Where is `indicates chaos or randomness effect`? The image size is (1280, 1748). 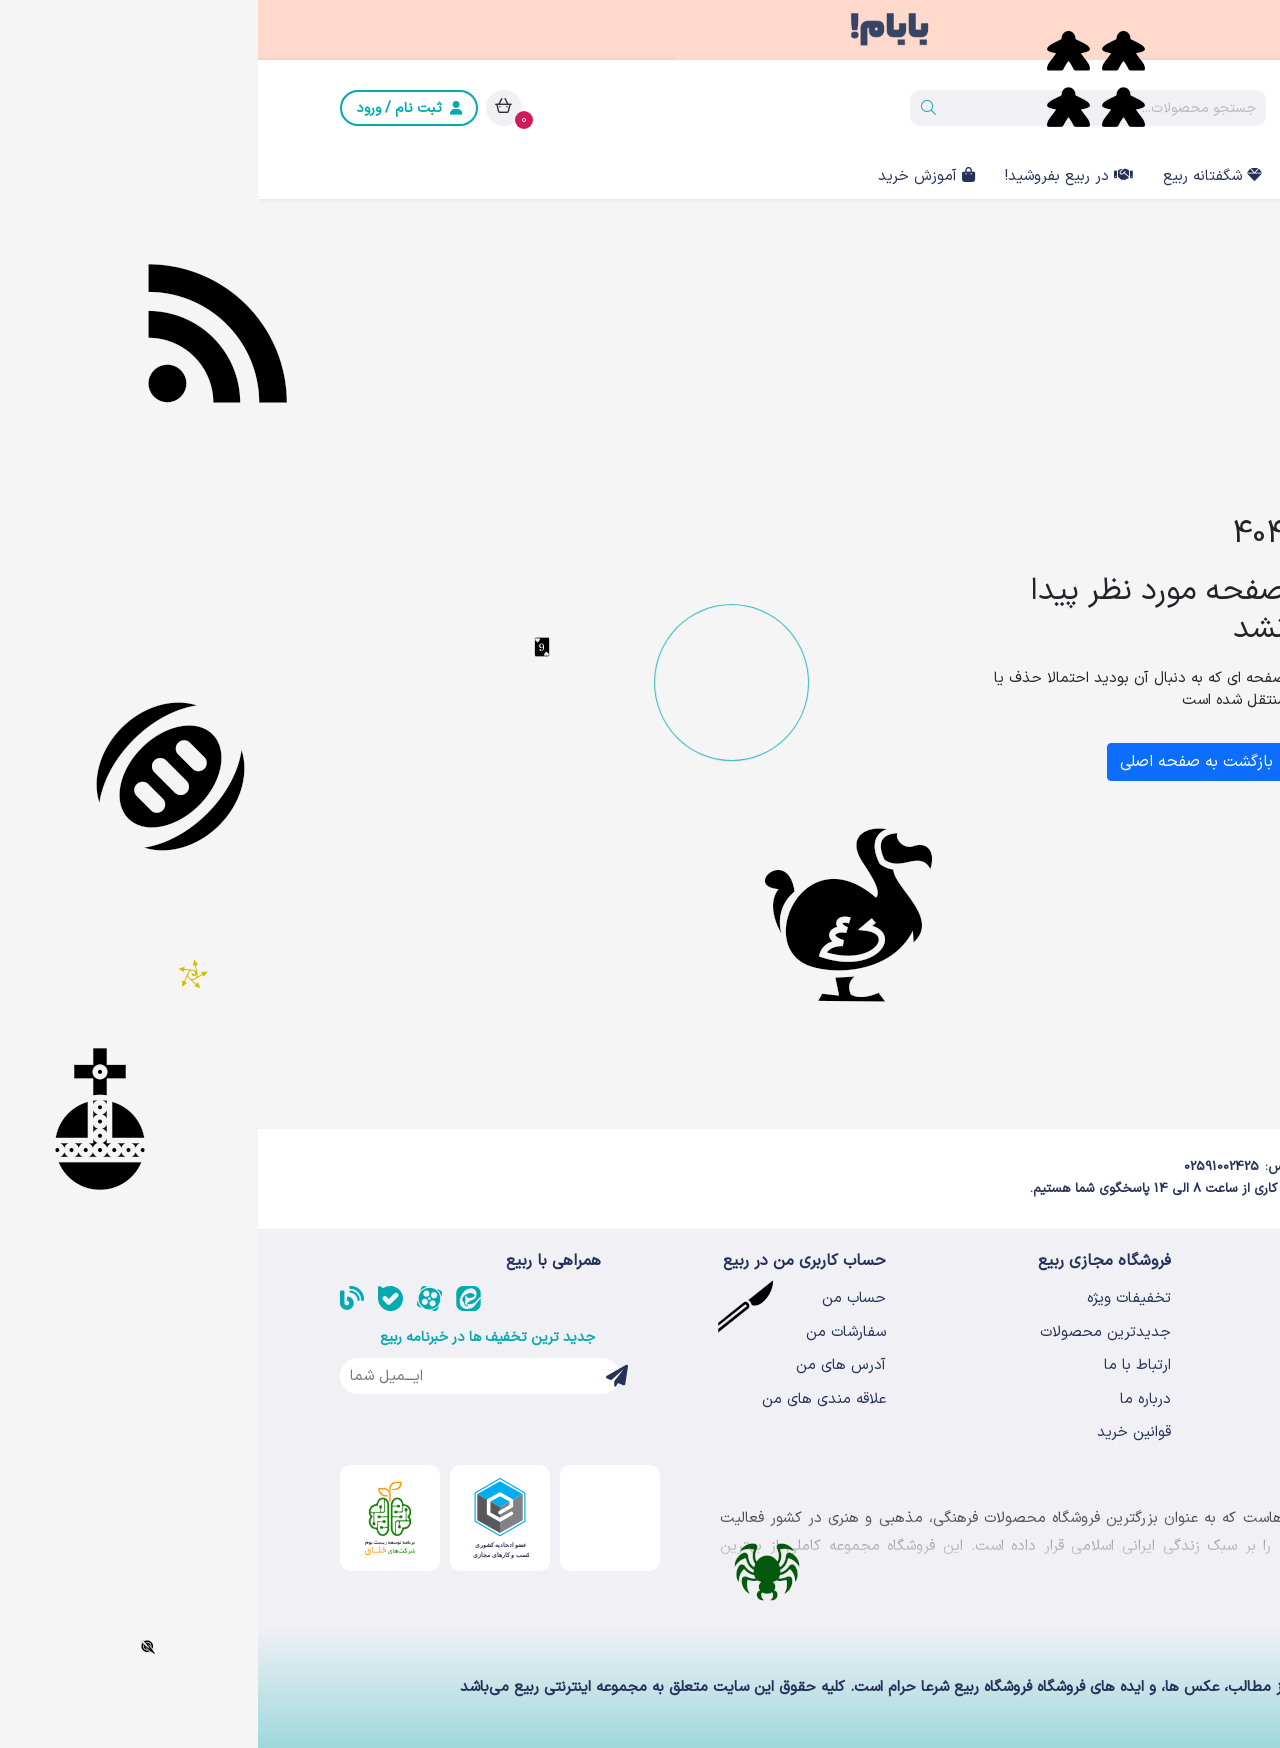
indicates chaos or randomness effect is located at coordinates (193, 974).